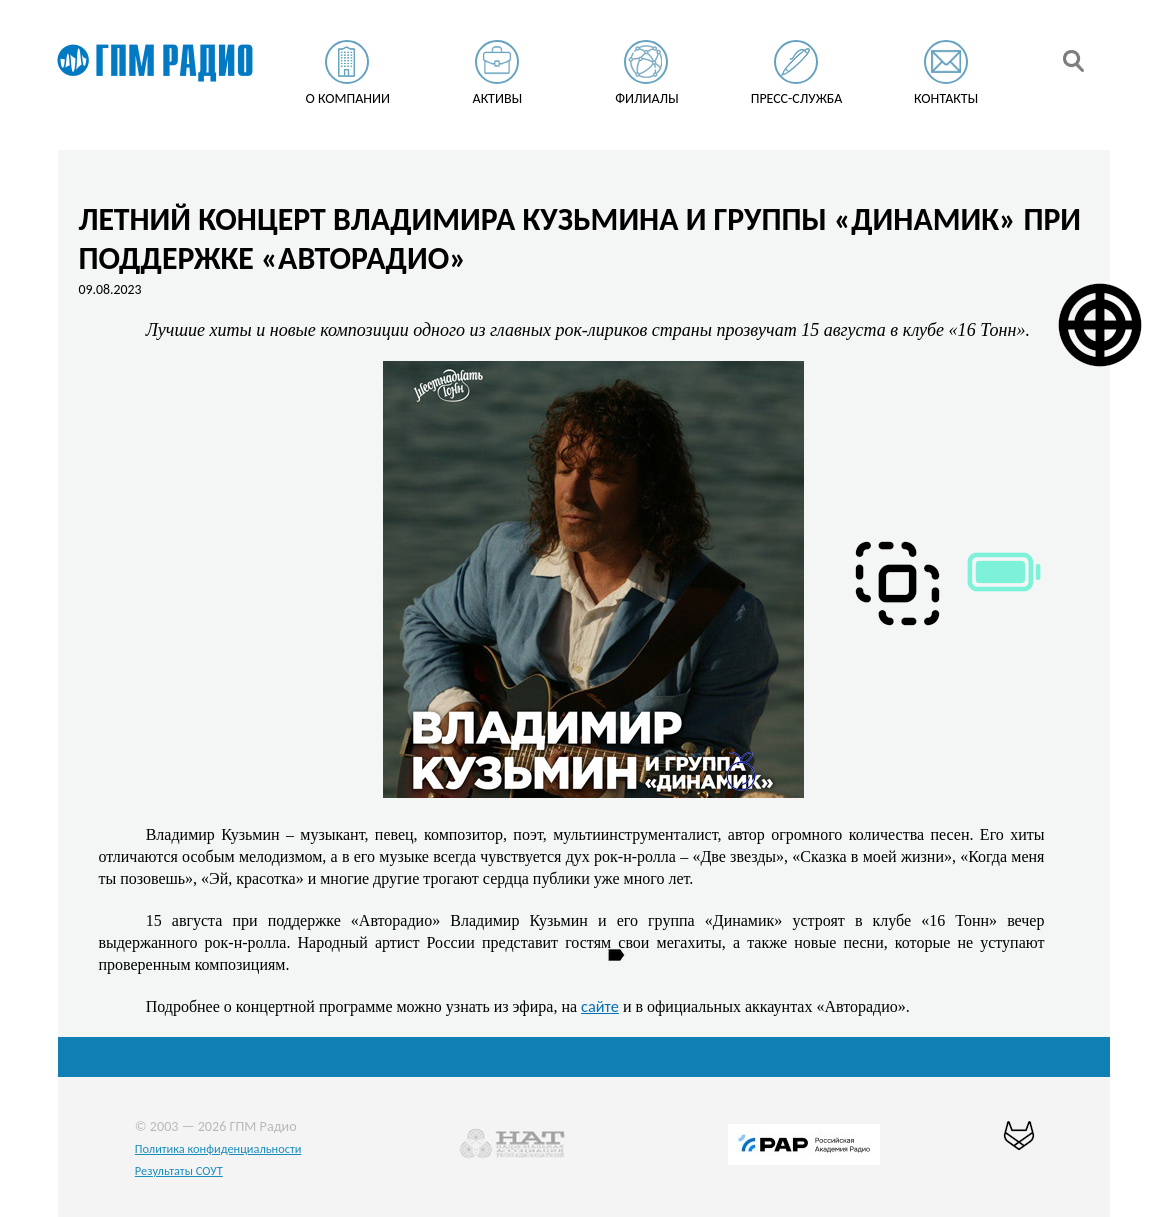  What do you see at coordinates (1100, 325) in the screenshot?
I see `view polar chart or radial data visualization` at bounding box center [1100, 325].